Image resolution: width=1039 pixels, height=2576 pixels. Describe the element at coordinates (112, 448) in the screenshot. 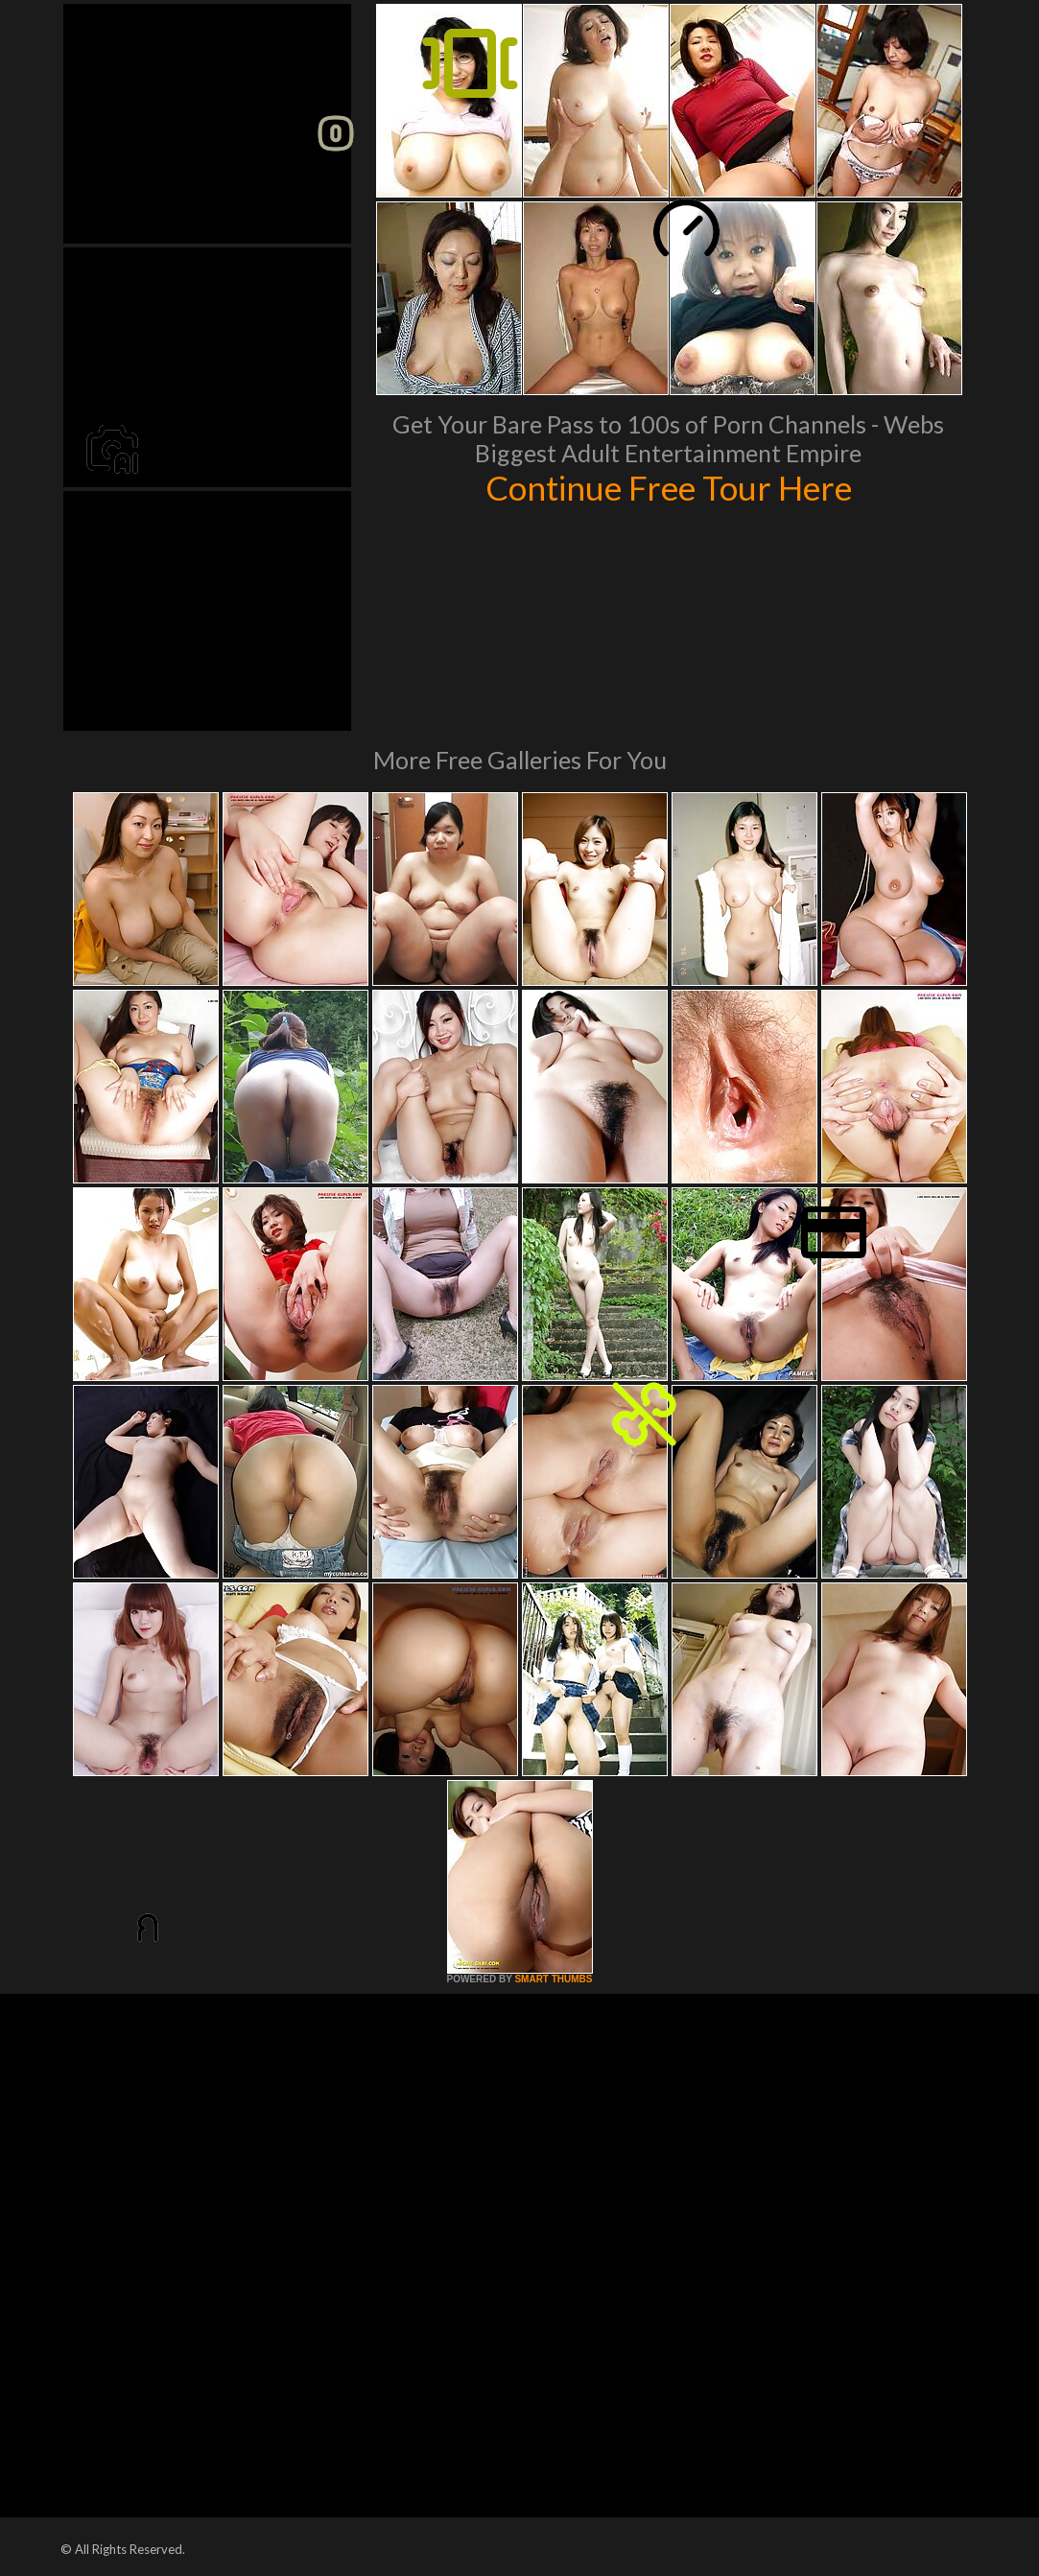

I see `access AI-powered camera features` at that location.